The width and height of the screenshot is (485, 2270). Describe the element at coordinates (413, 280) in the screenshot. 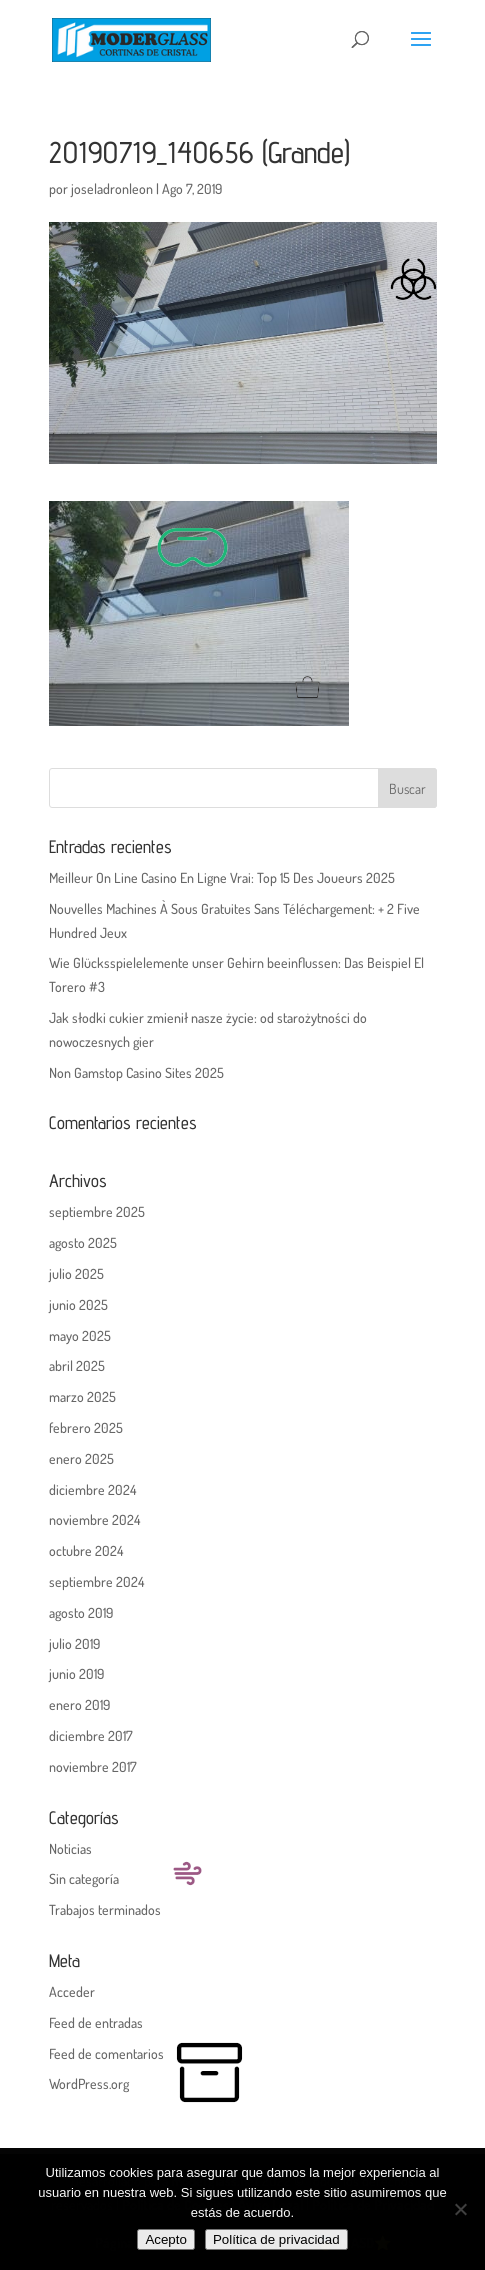

I see `indicates hazardous or dangerous content` at that location.